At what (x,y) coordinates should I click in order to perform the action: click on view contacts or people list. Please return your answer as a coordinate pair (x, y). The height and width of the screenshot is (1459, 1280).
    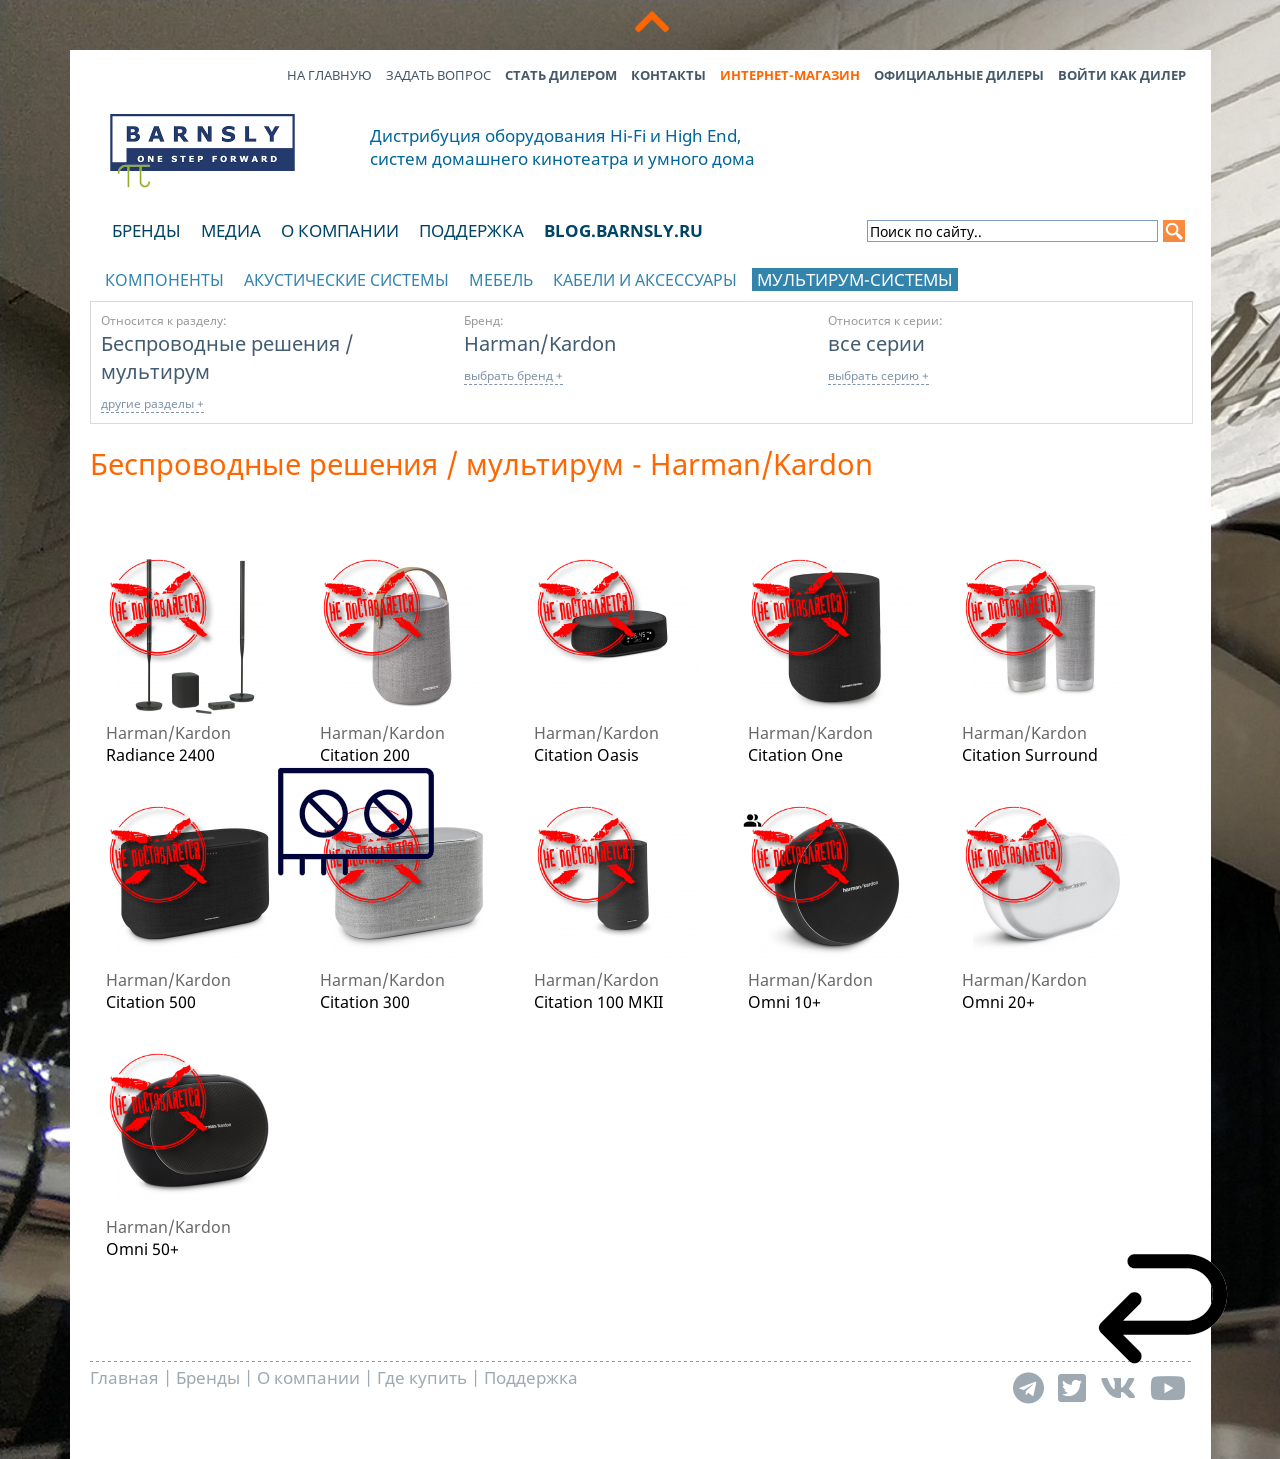
    Looking at the image, I should click on (752, 820).